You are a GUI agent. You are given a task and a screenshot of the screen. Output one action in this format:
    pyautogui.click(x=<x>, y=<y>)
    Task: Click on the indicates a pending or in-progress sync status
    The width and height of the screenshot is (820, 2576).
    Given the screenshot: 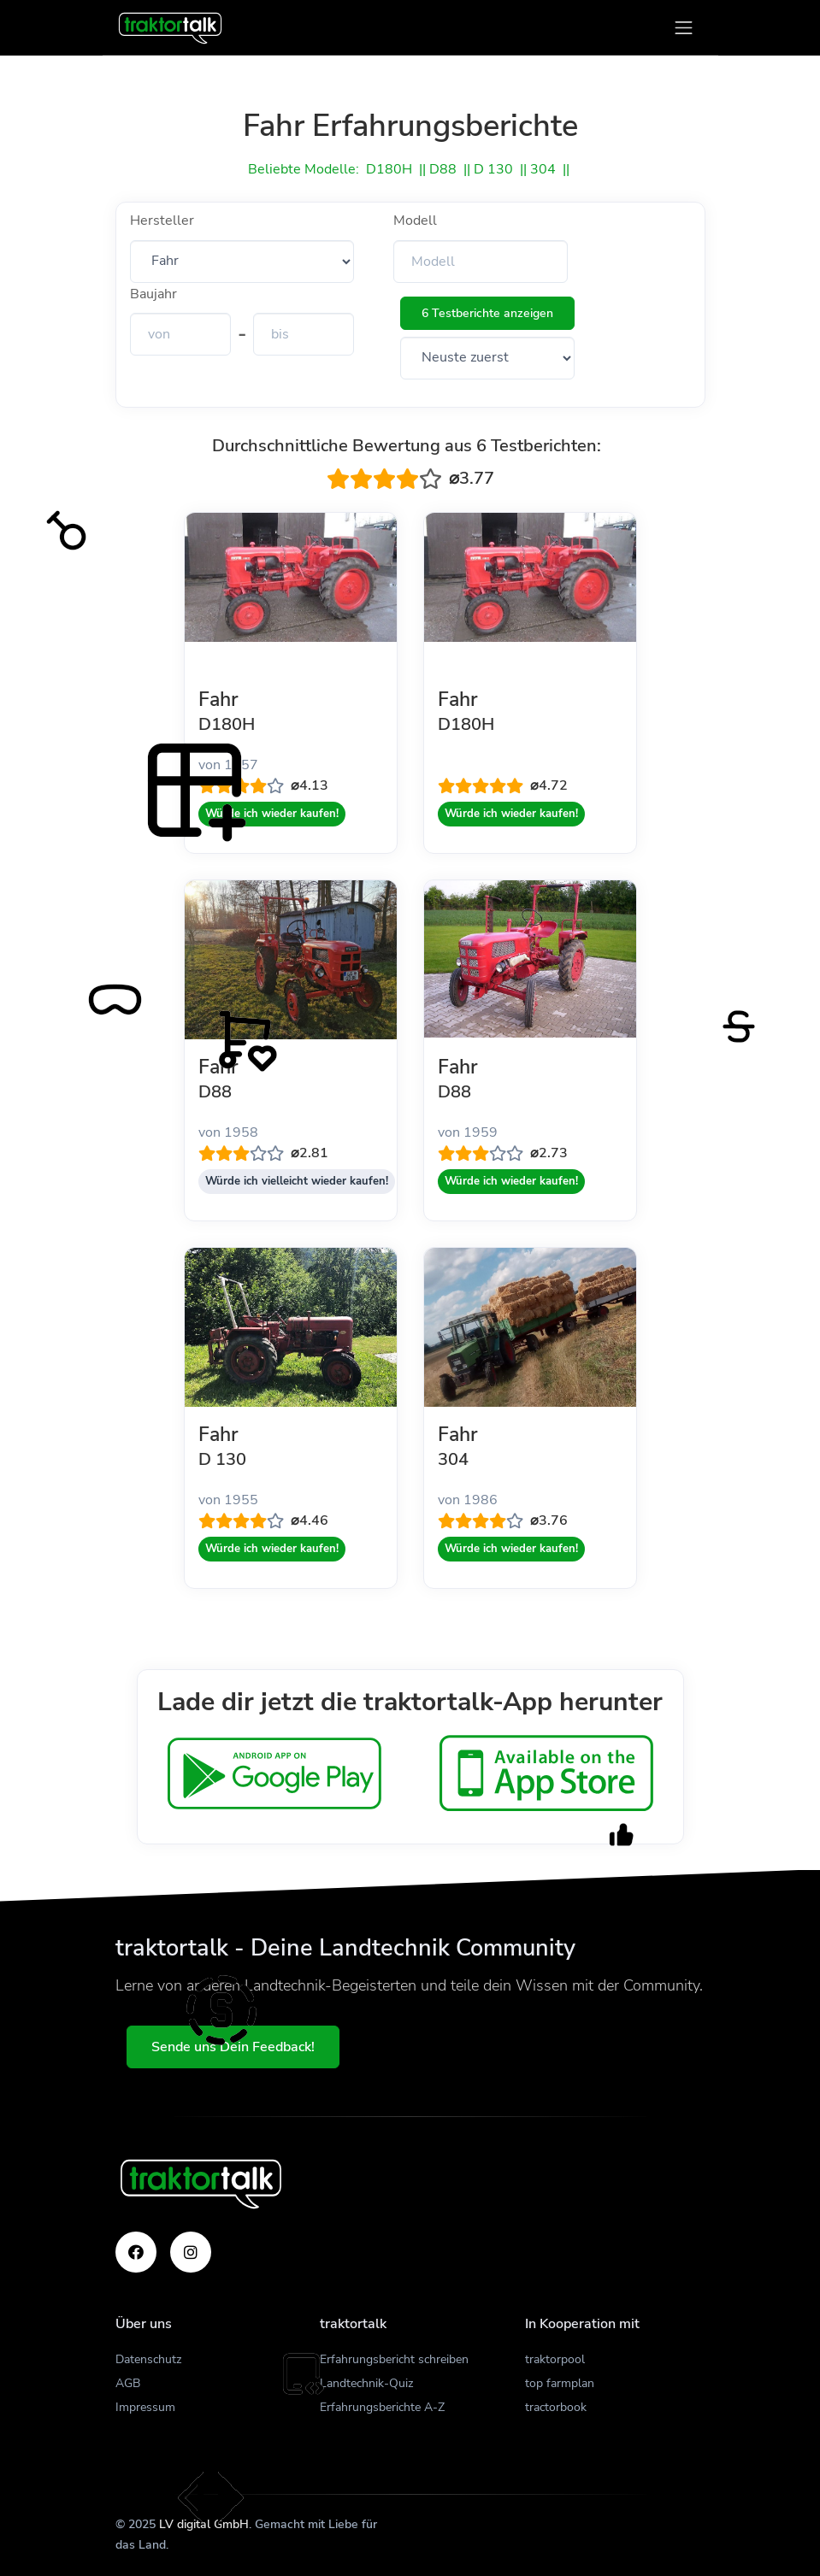 What is the action you would take?
    pyautogui.click(x=221, y=2010)
    